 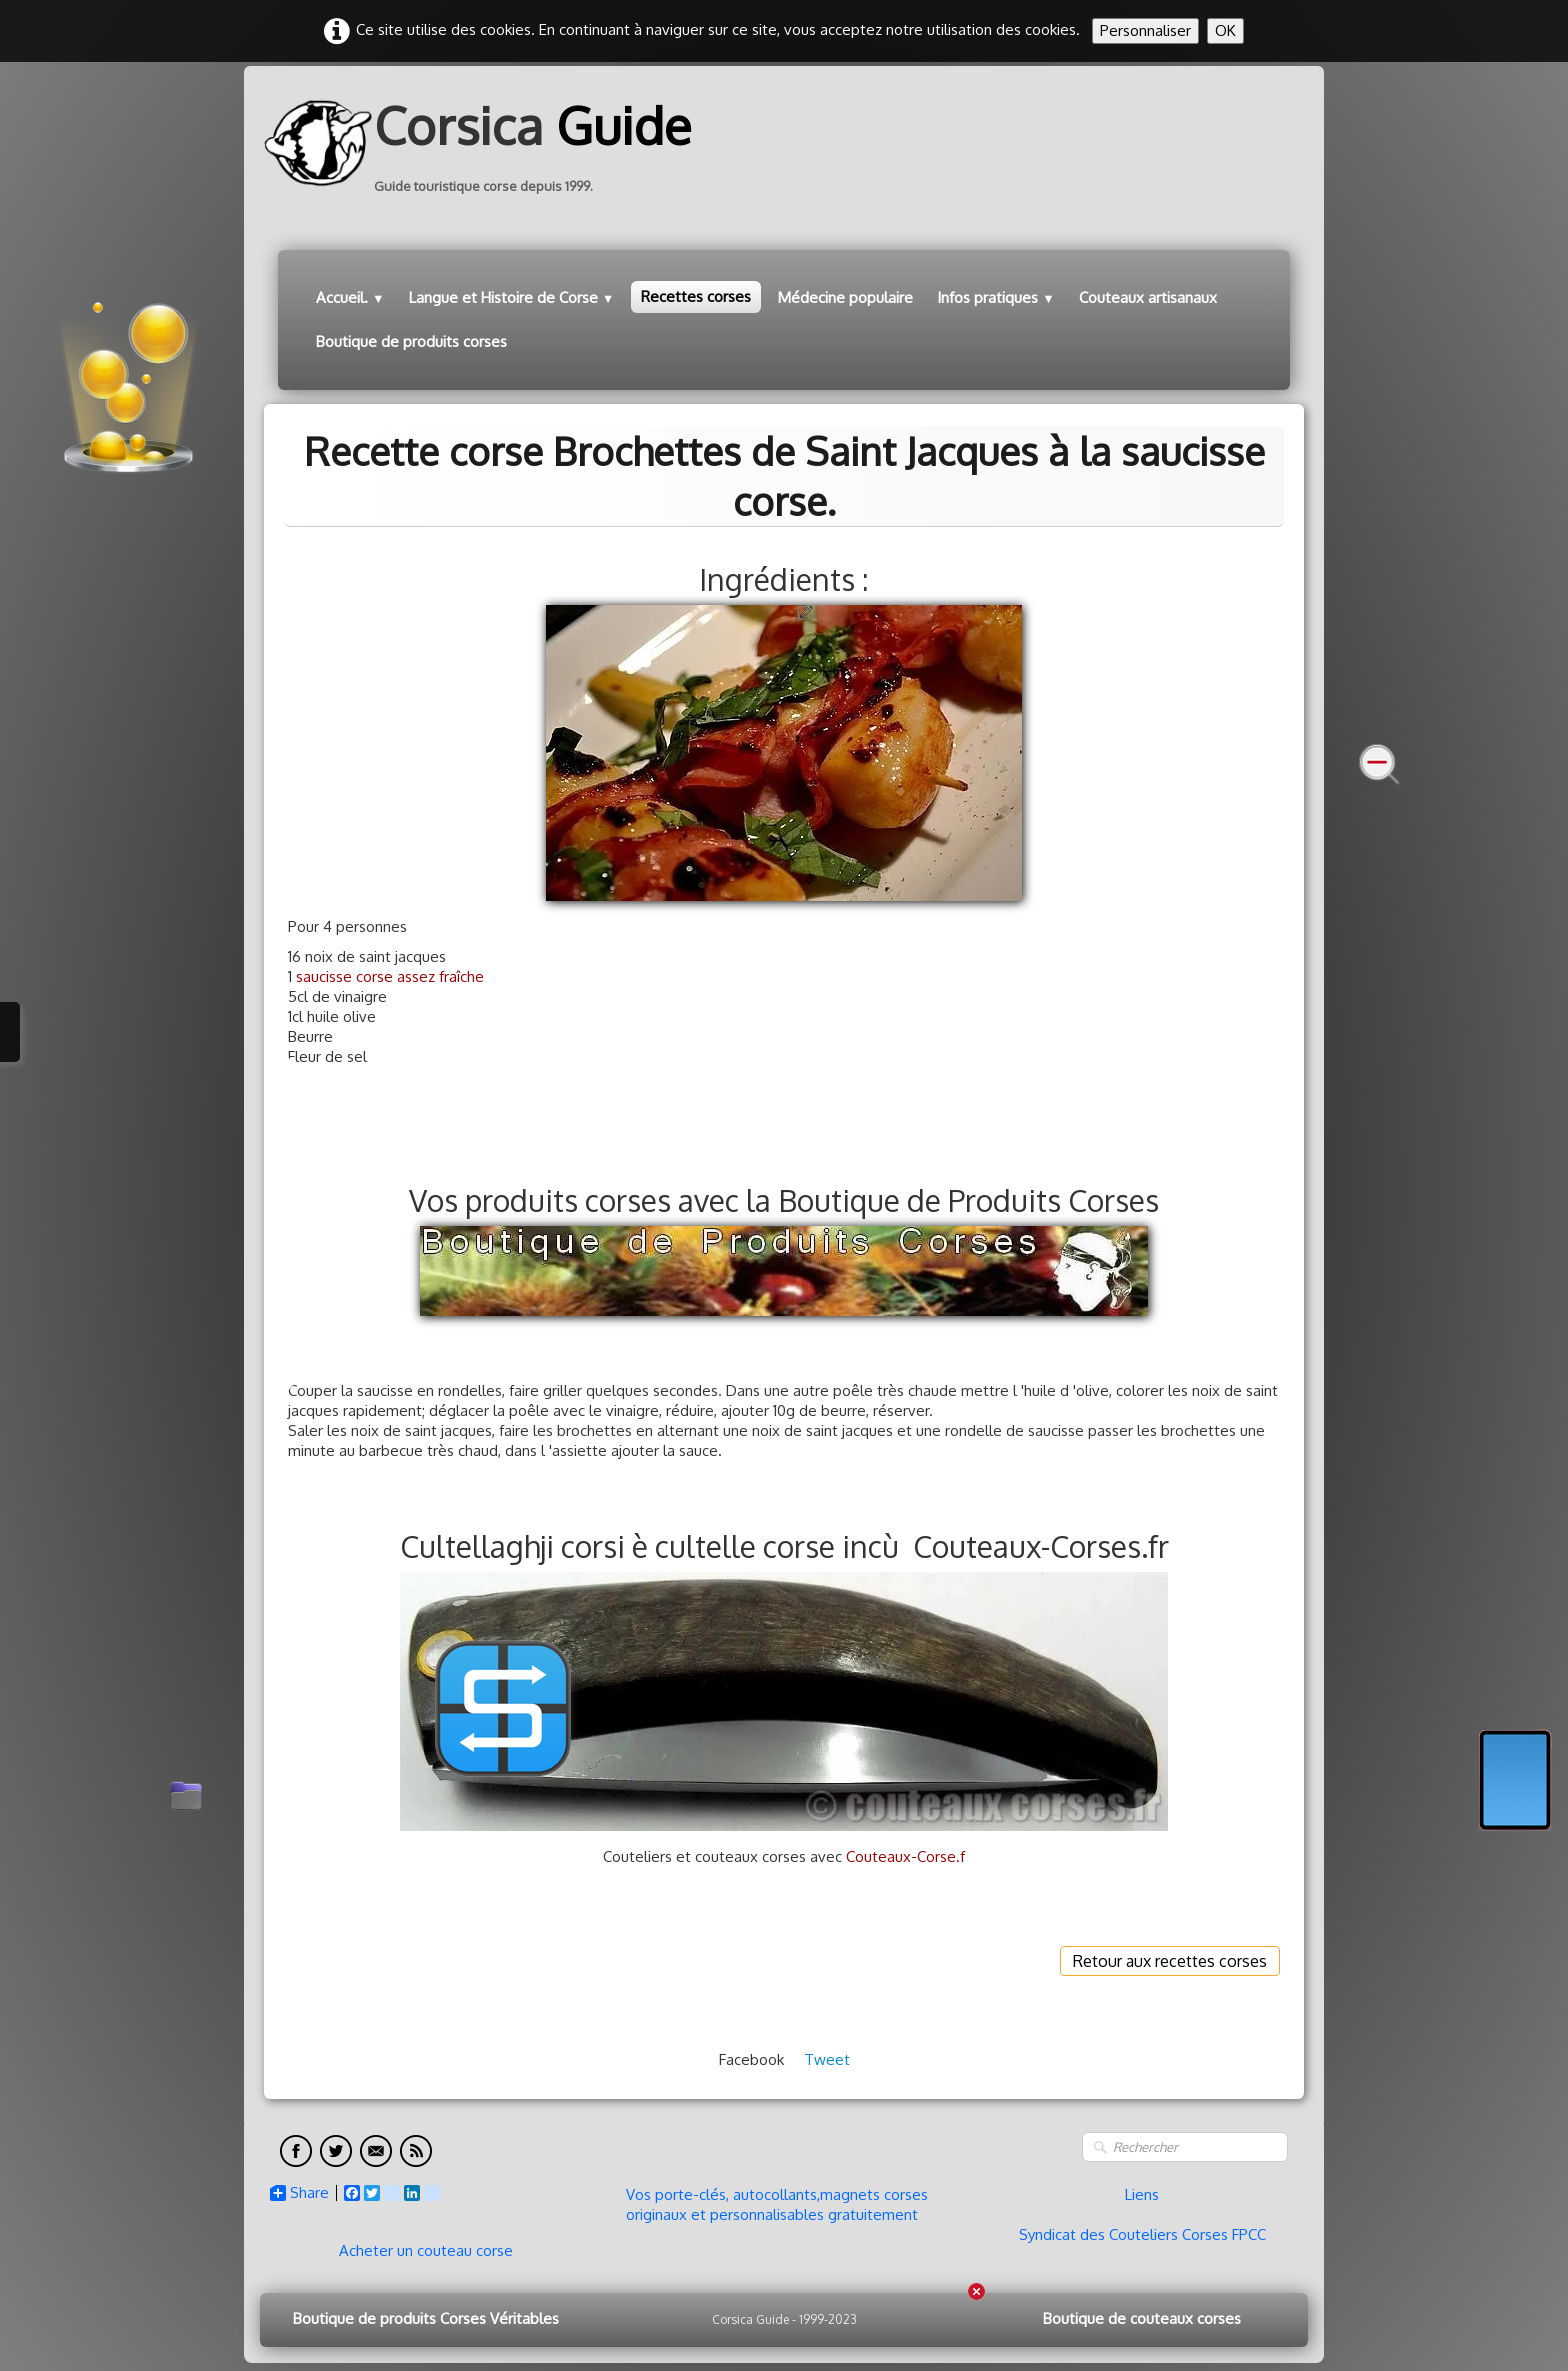 What do you see at coordinates (976, 2291) in the screenshot?
I see `stop or cancel the current action` at bounding box center [976, 2291].